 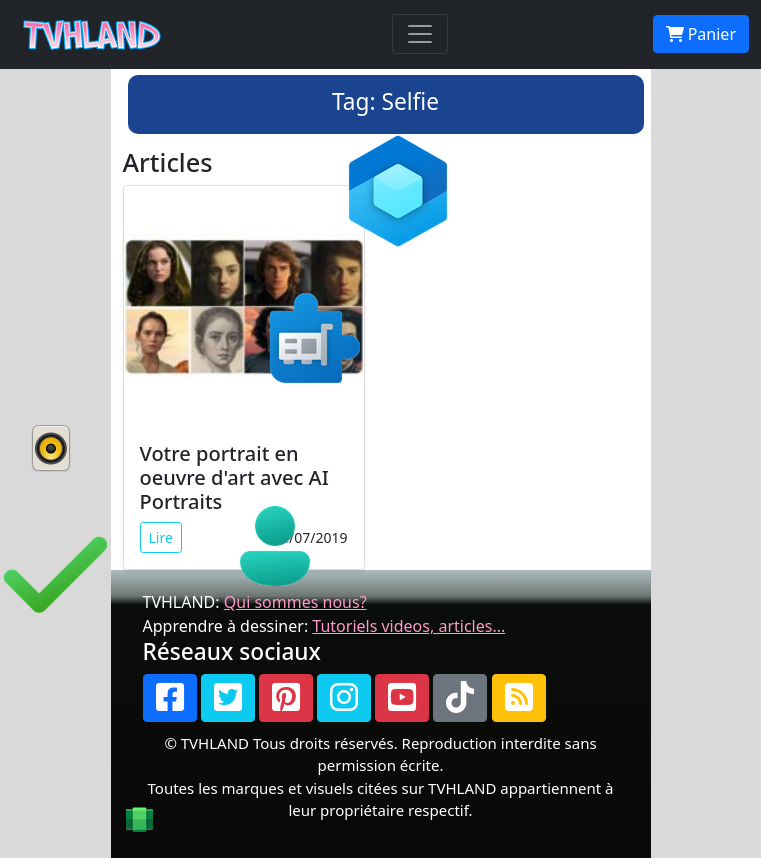 I want to click on indicates task or action completed successfully, so click(x=55, y=577).